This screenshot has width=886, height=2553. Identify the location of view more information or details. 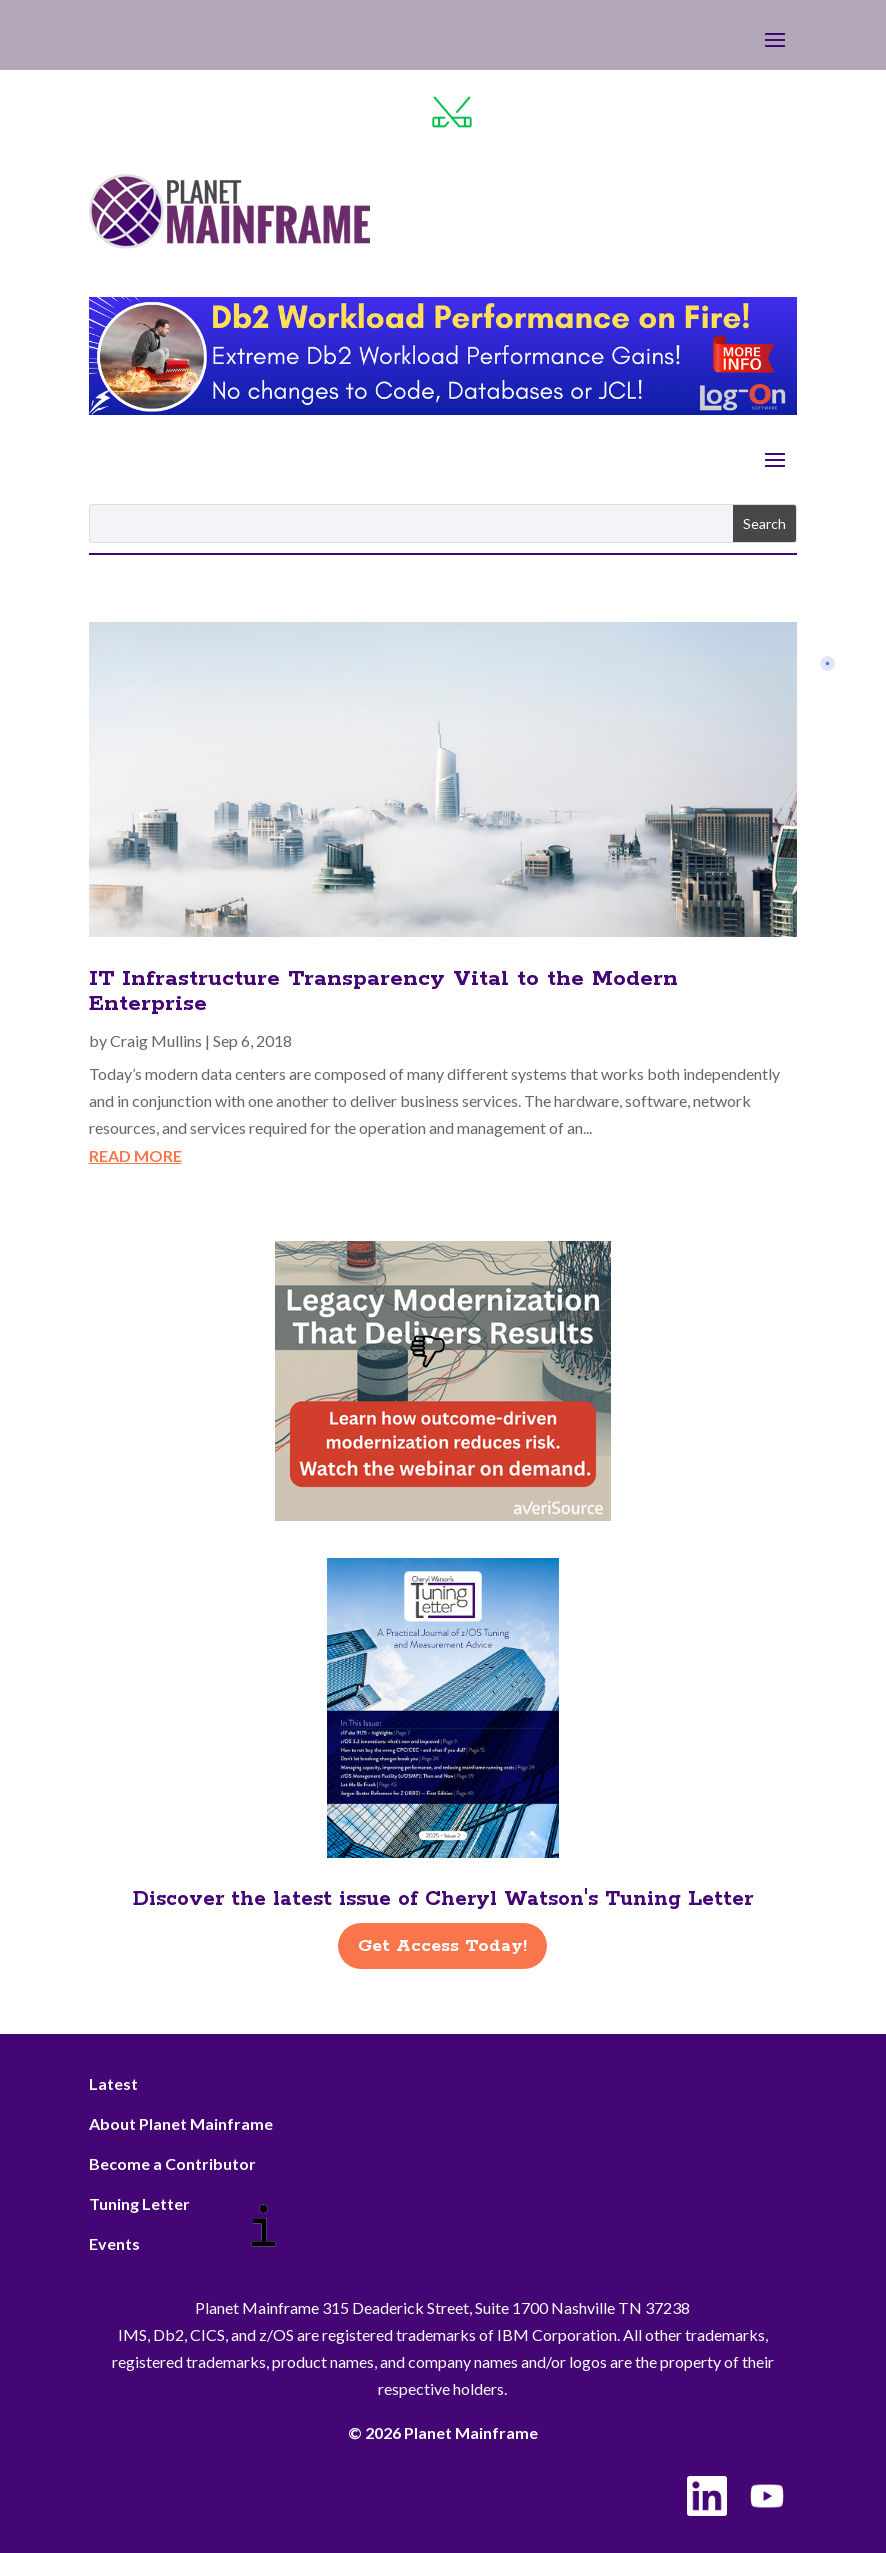
(263, 2225).